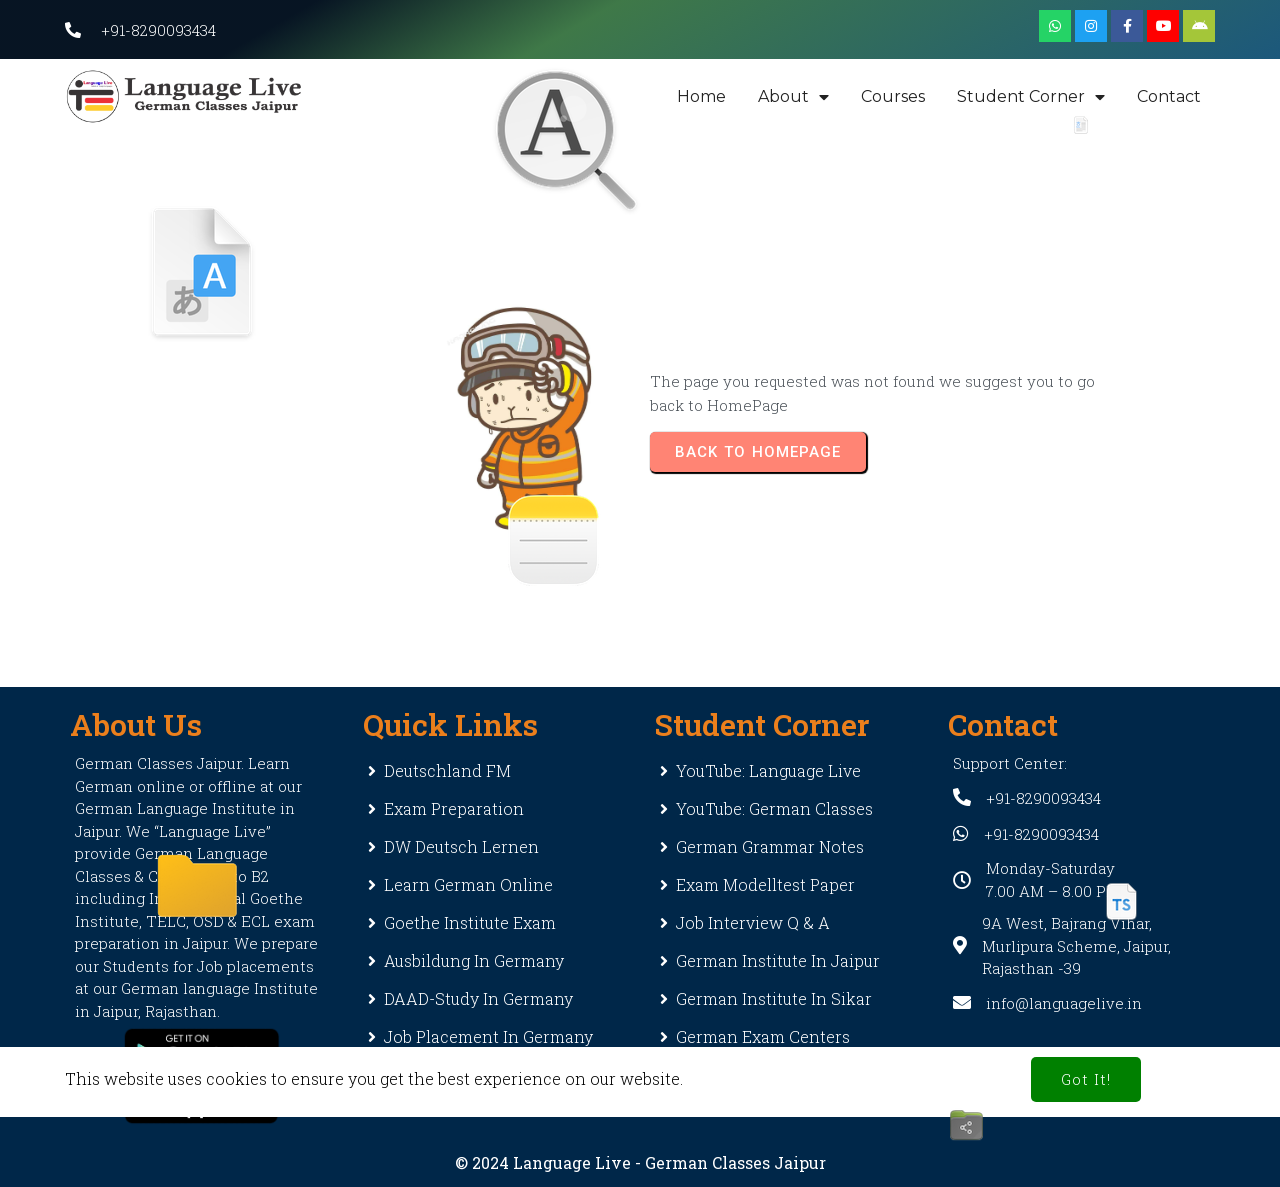 This screenshot has height=1187, width=1280. I want to click on search for text or content, so click(565, 139).